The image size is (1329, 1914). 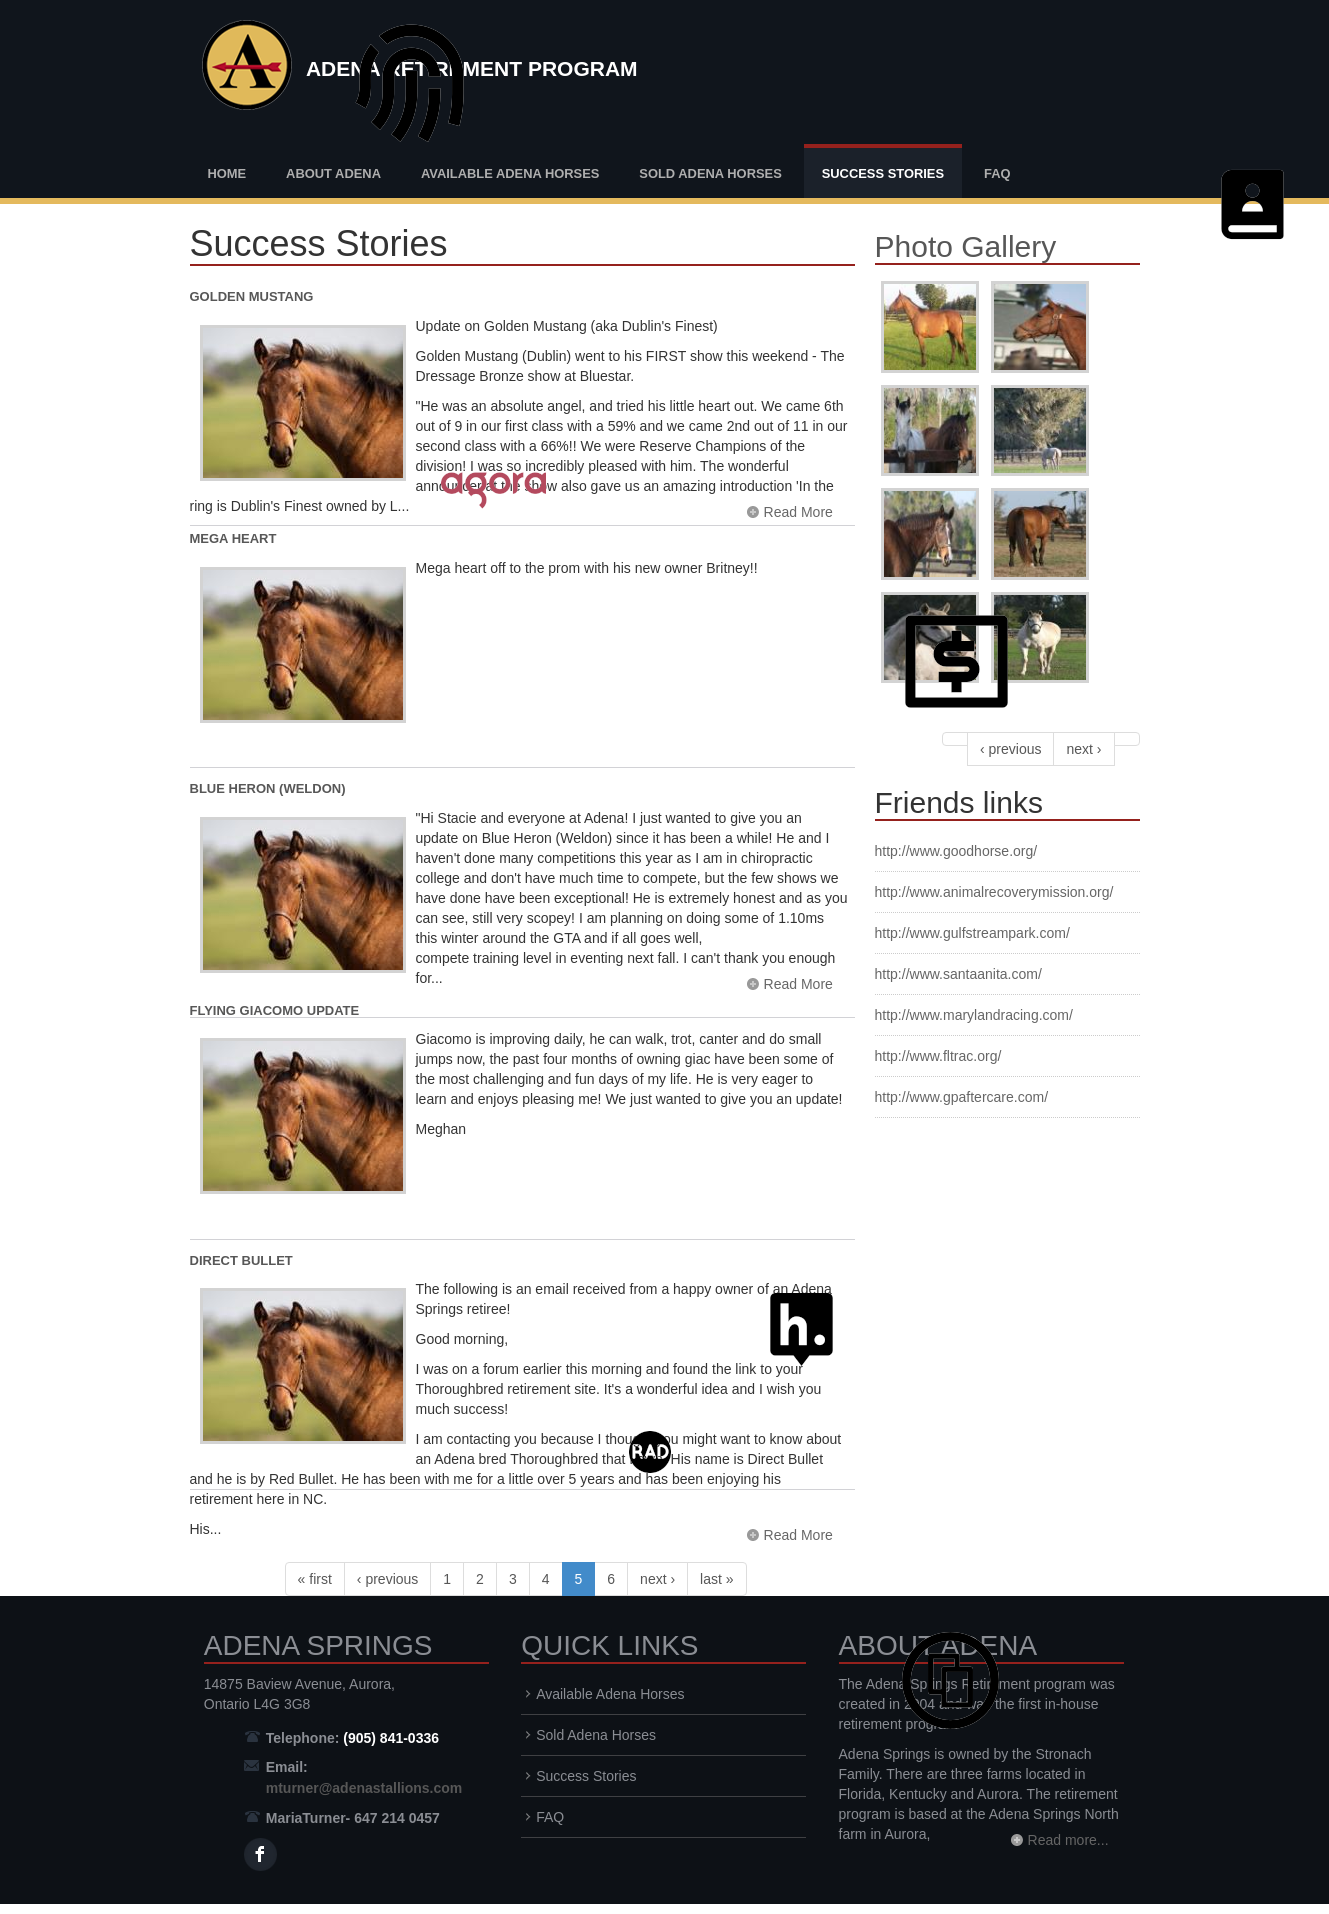 What do you see at coordinates (801, 1329) in the screenshot?
I see `open hypothesis annotation tool` at bounding box center [801, 1329].